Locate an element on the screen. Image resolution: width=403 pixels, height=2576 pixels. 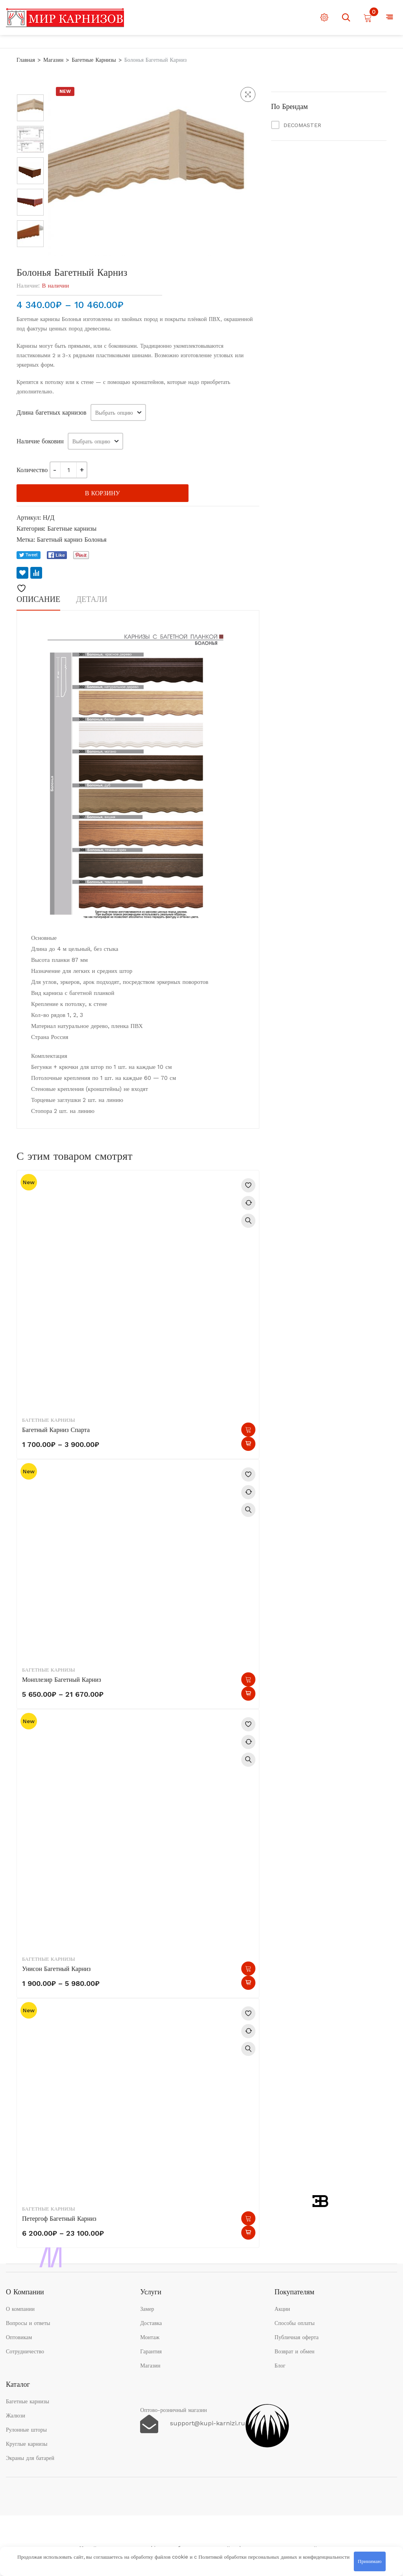
bugatti brand logo is located at coordinates (320, 2201).